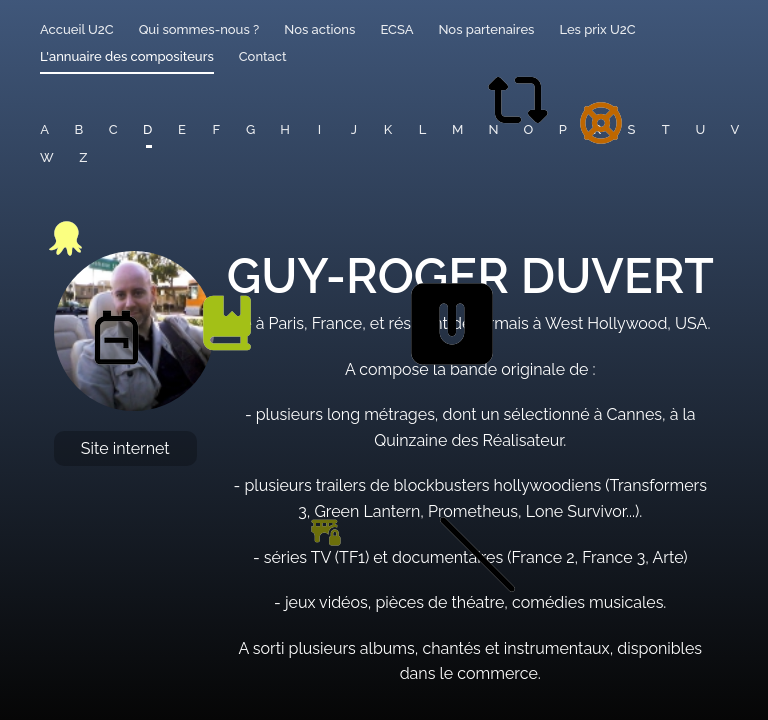  I want to click on indicates an item or option starting with the letter U, so click(452, 324).